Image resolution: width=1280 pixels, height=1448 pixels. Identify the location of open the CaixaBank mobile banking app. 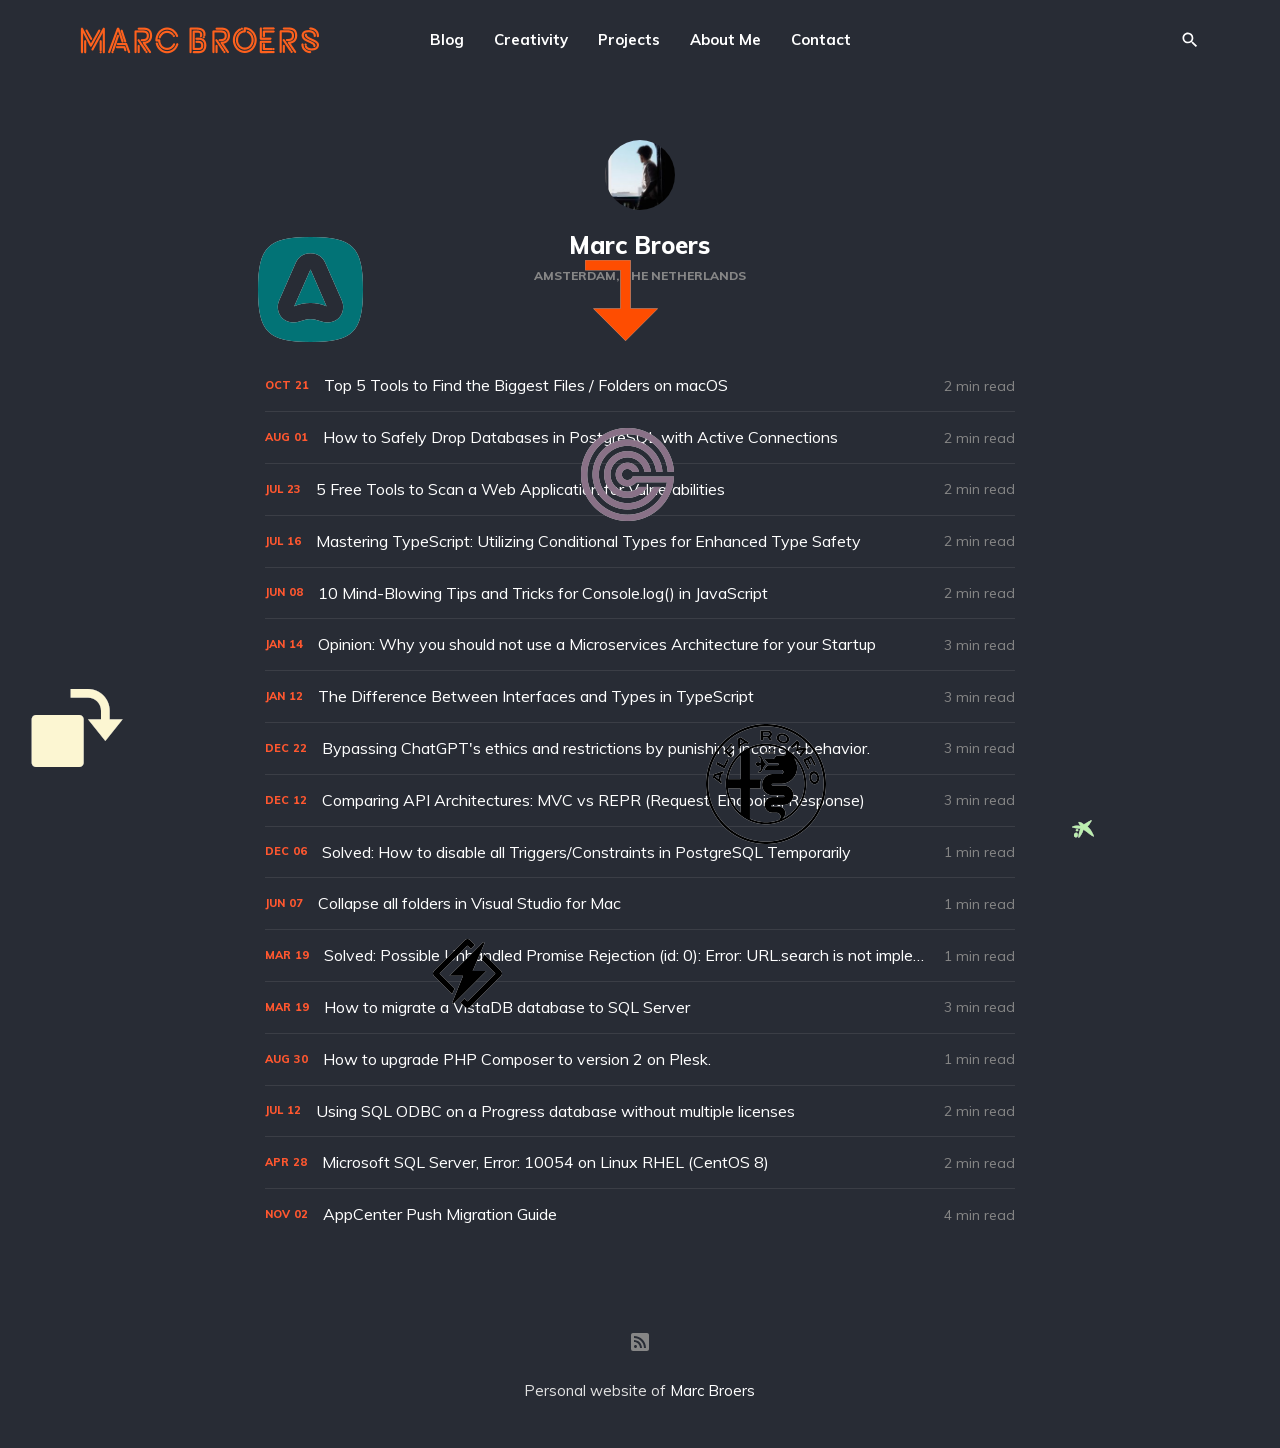
(1083, 829).